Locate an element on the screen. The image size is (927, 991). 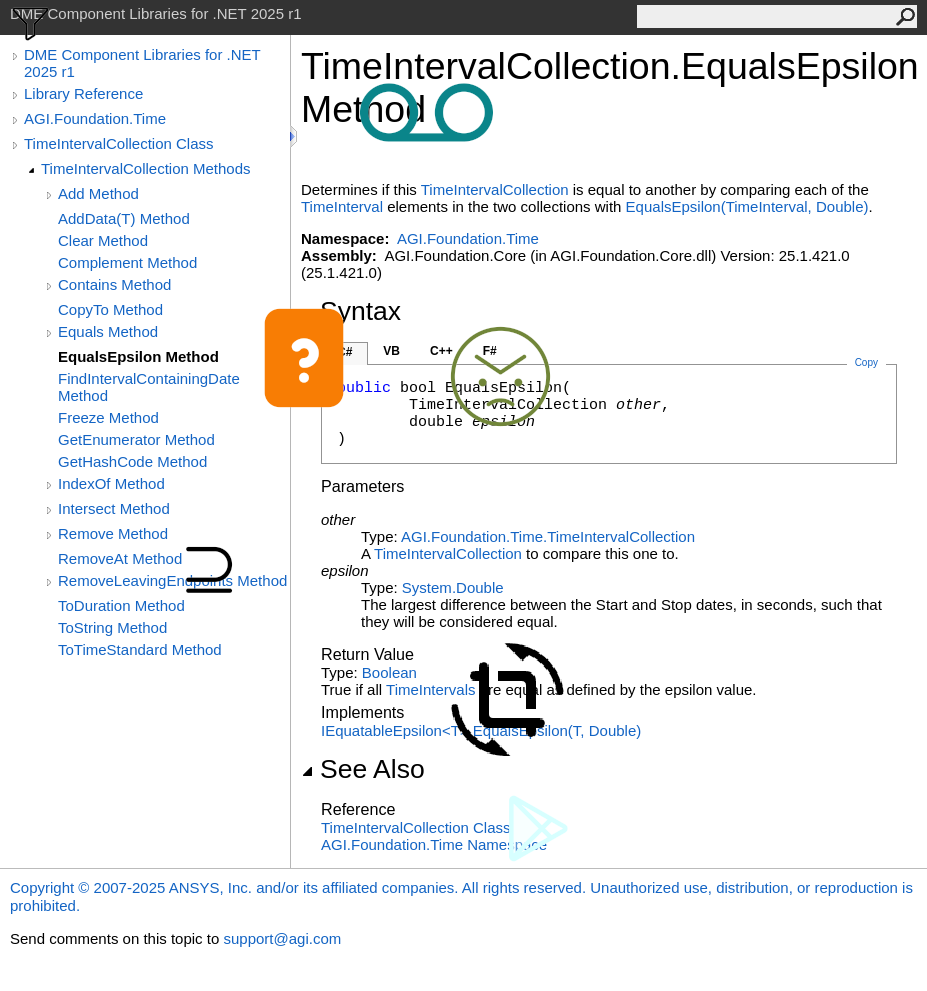
unknown or unrecognized device detected is located at coordinates (304, 358).